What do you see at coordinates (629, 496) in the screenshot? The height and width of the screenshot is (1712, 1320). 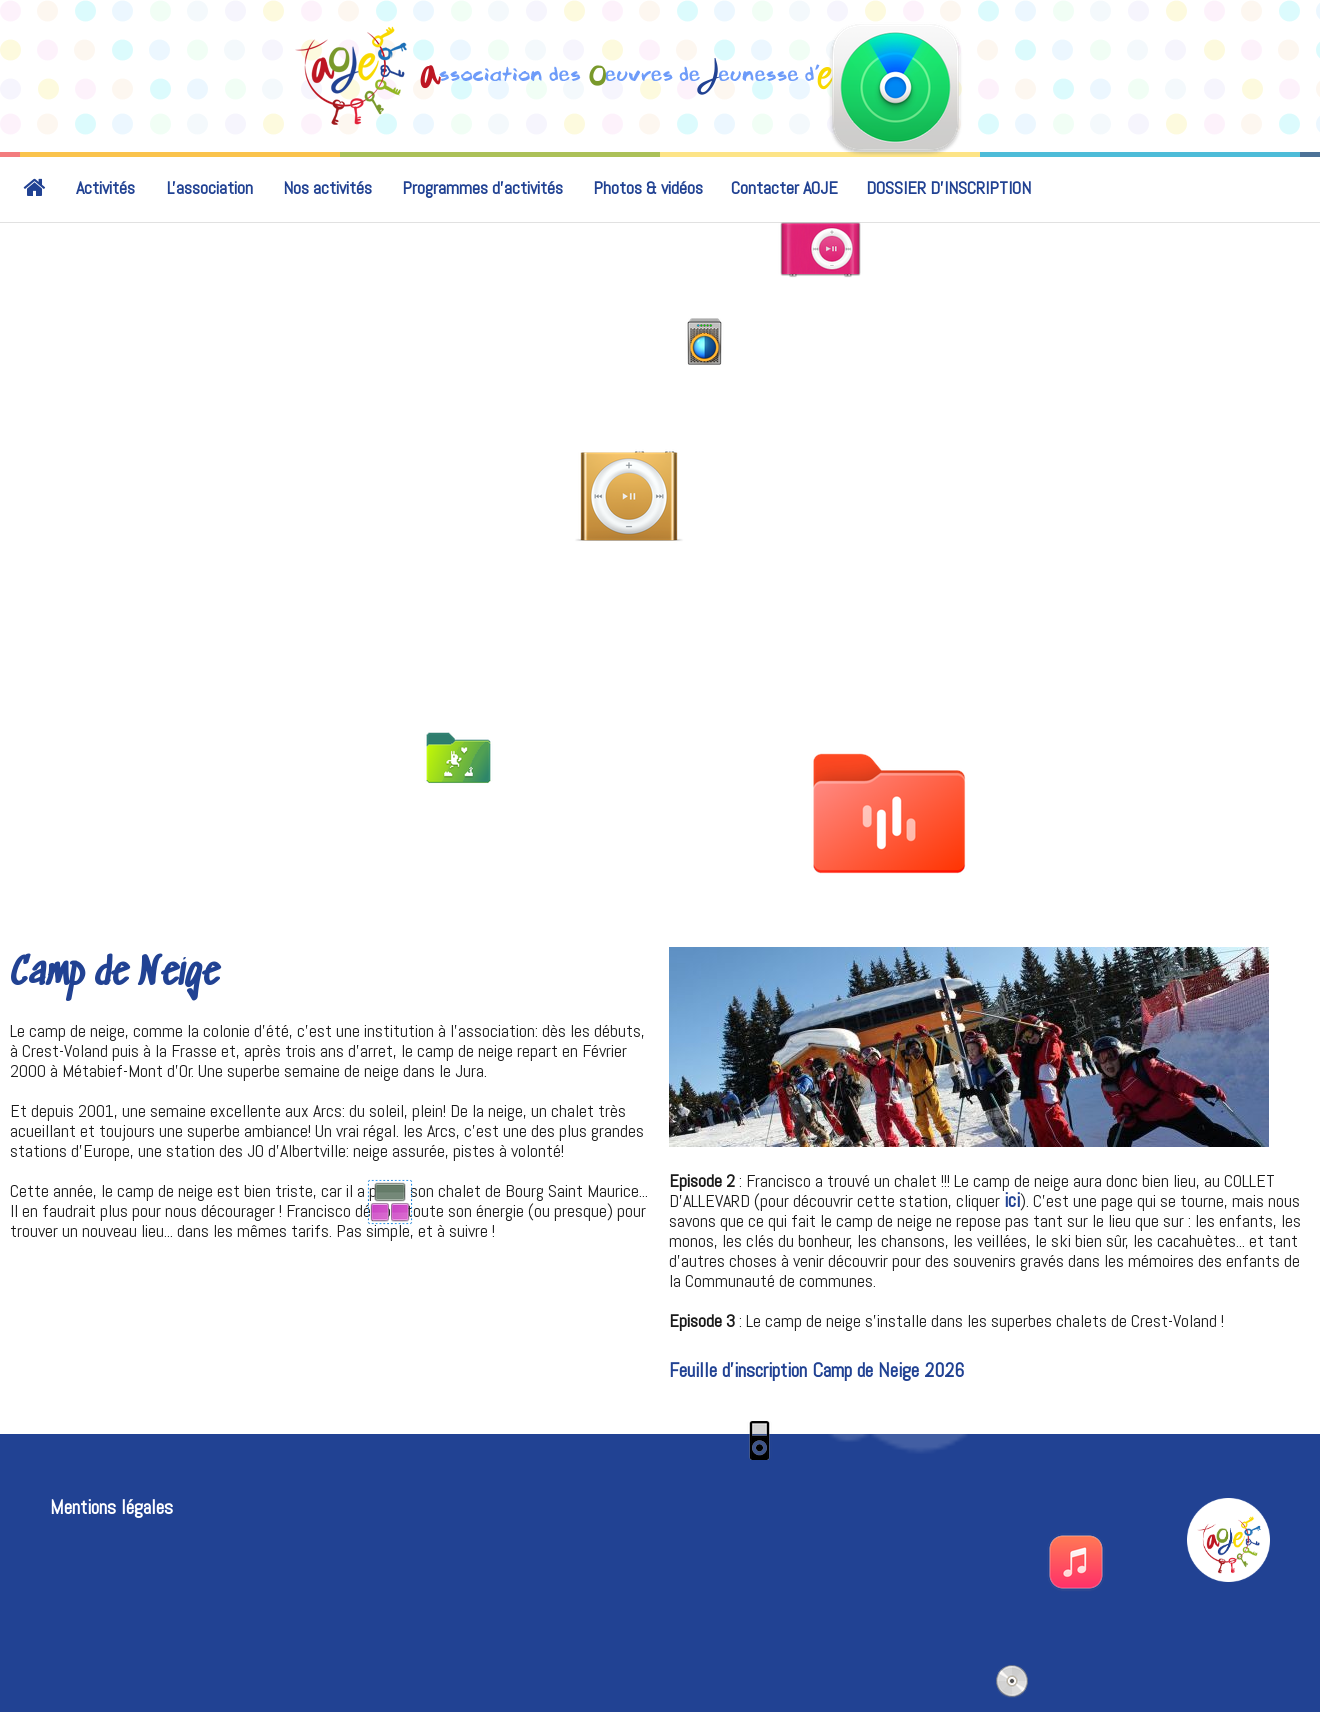 I see `iPod shuffle device in orange` at bounding box center [629, 496].